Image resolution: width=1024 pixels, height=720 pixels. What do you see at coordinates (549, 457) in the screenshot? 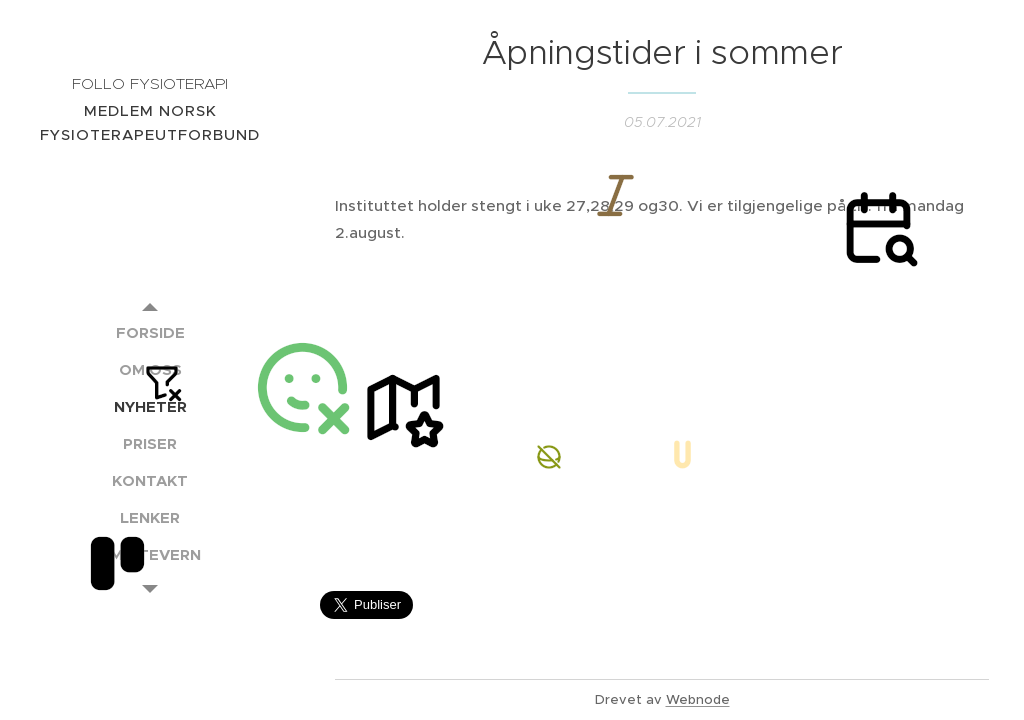
I see `disable 3D or spherical view mode` at bounding box center [549, 457].